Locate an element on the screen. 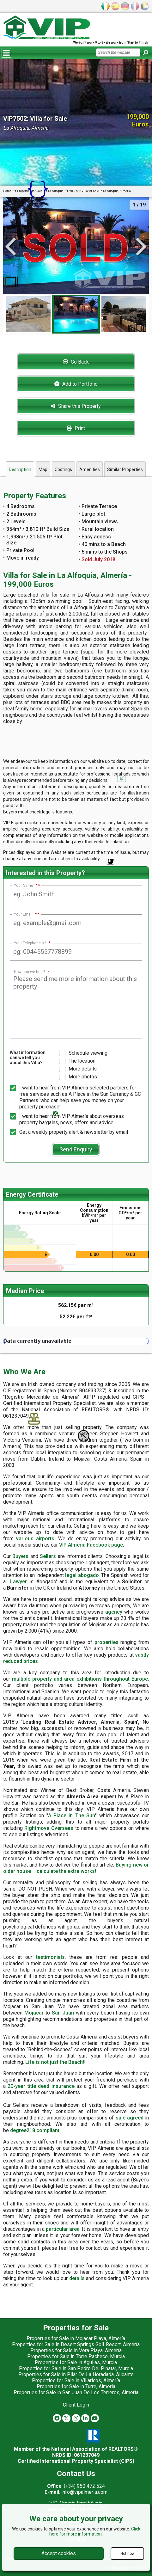  access help or support is located at coordinates (55, 1113).